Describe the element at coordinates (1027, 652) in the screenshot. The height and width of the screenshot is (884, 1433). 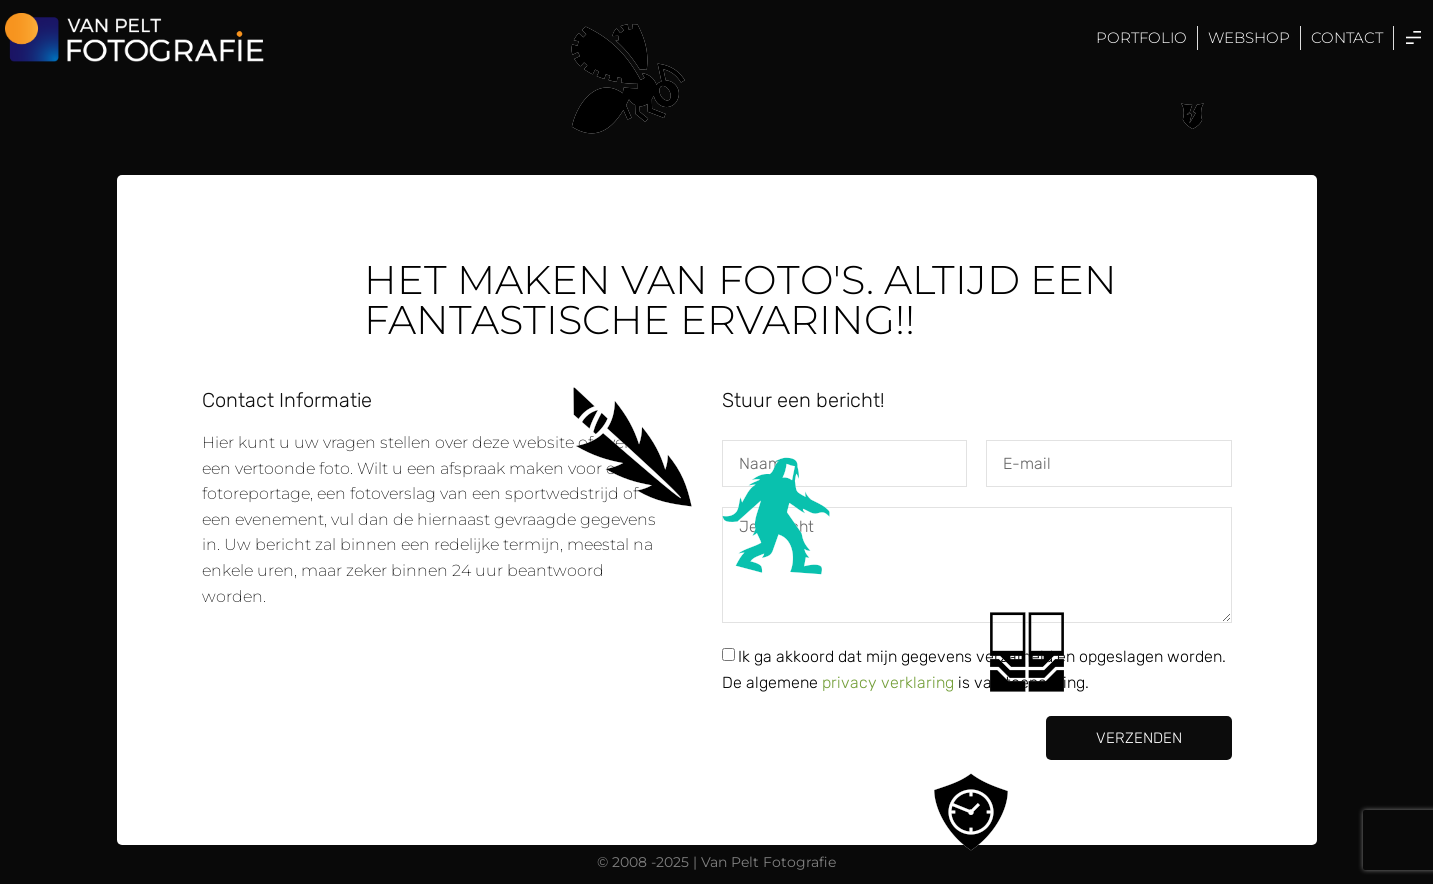
I see `access public transit or bus schedule` at that location.